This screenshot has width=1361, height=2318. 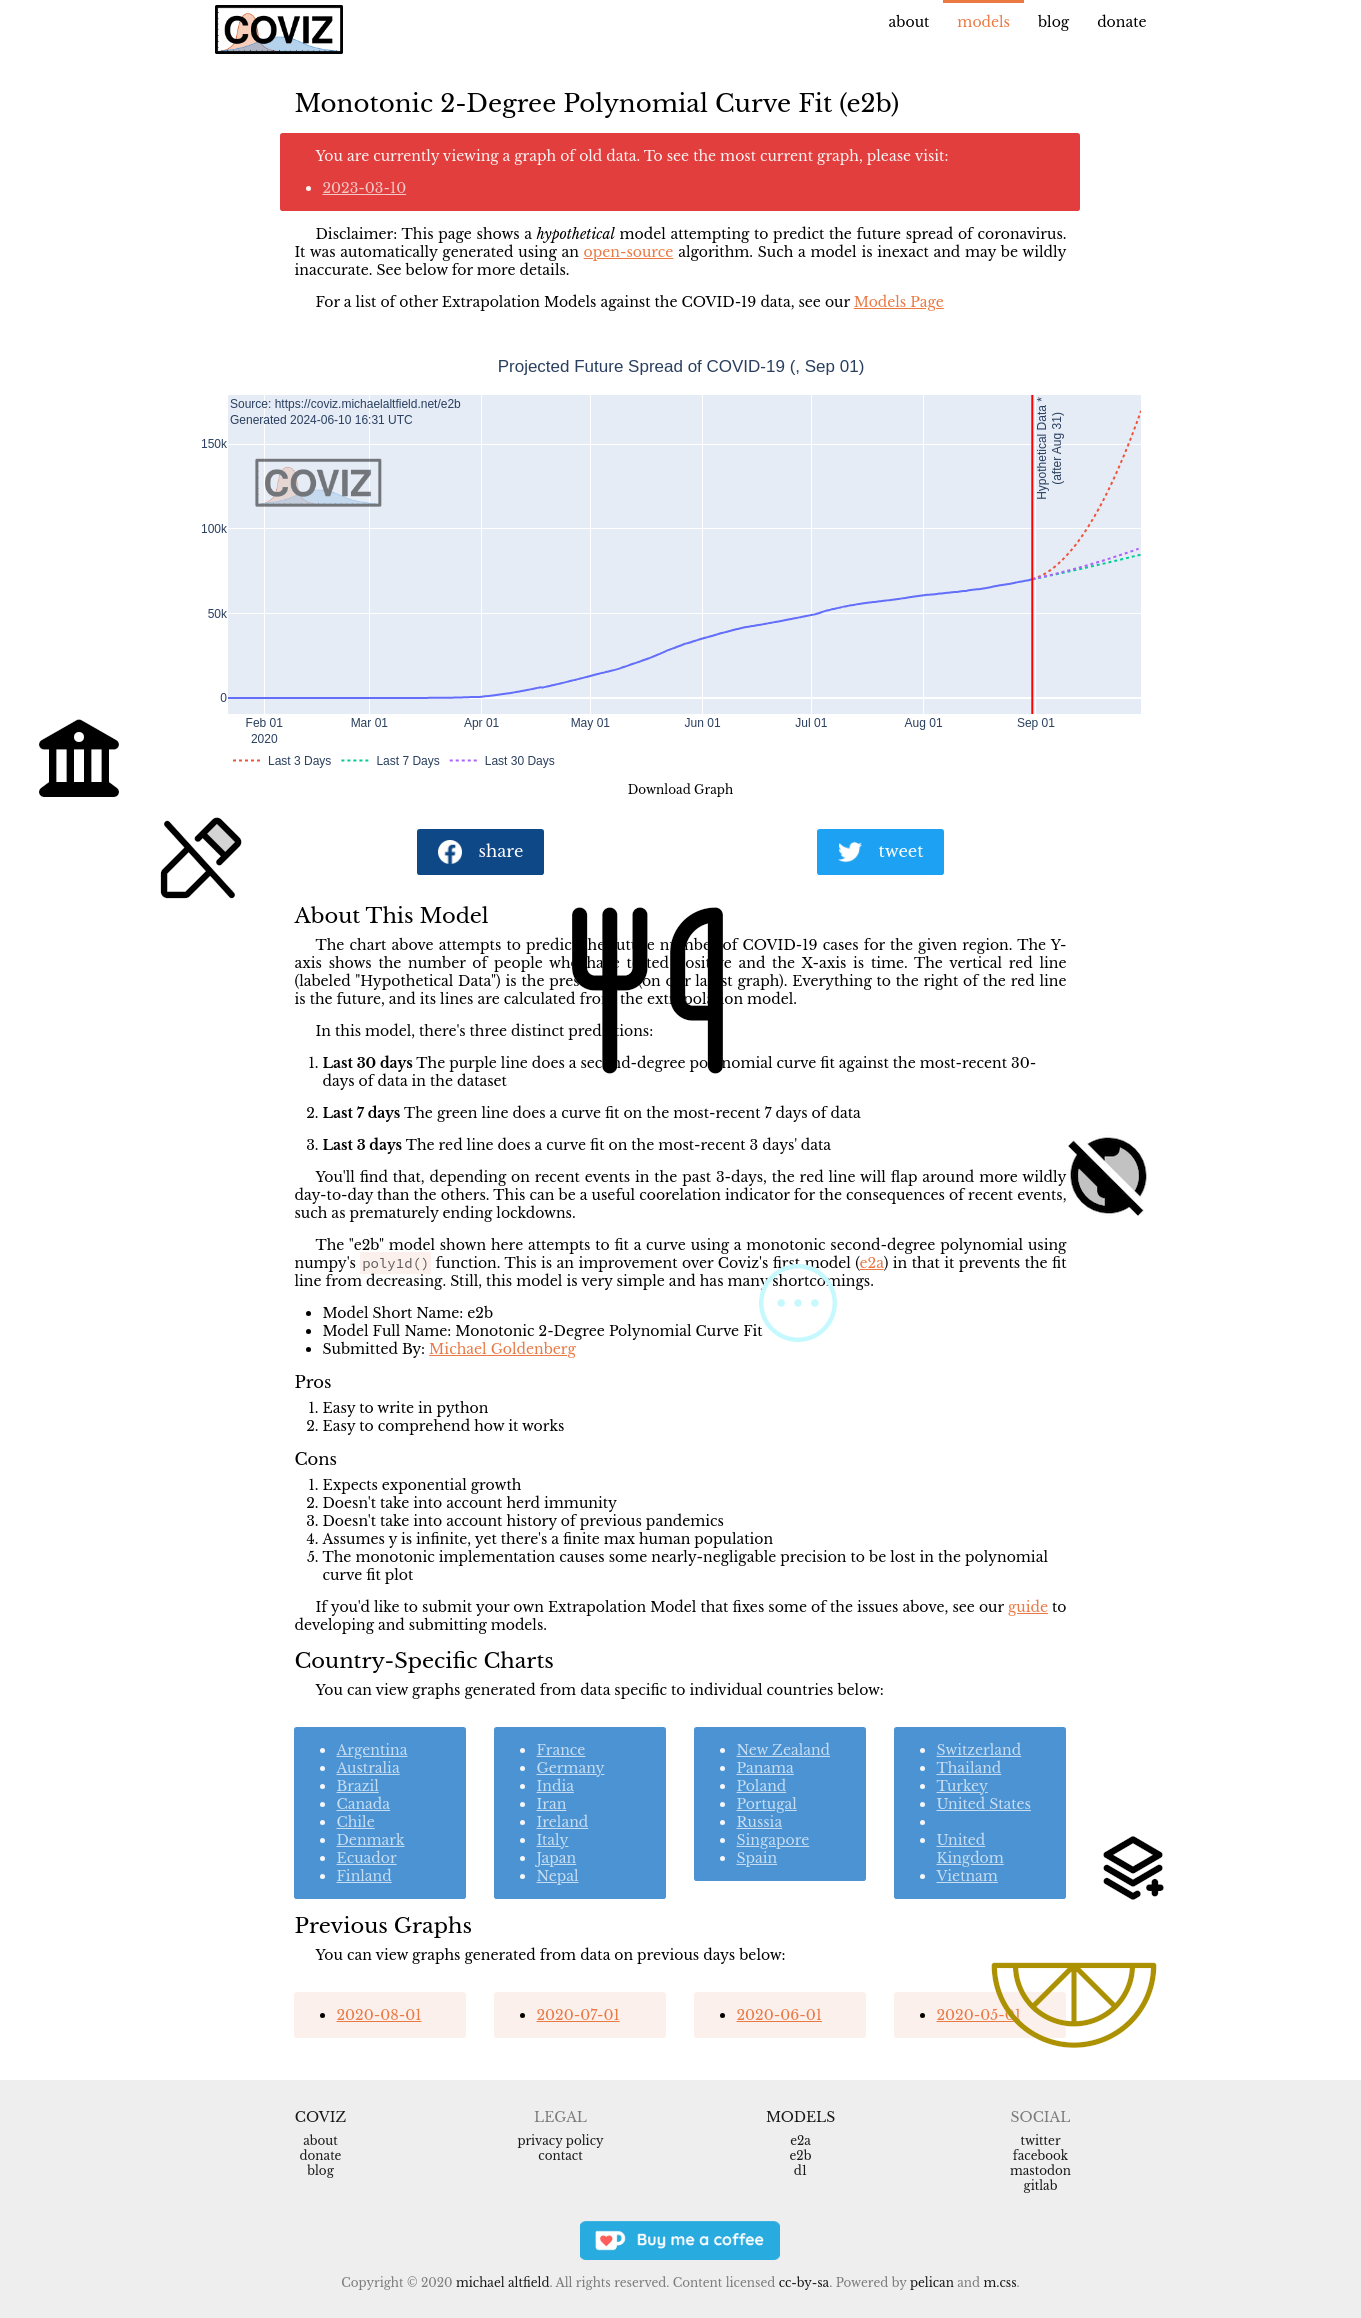 What do you see at coordinates (79, 757) in the screenshot?
I see `access banking or financial services` at bounding box center [79, 757].